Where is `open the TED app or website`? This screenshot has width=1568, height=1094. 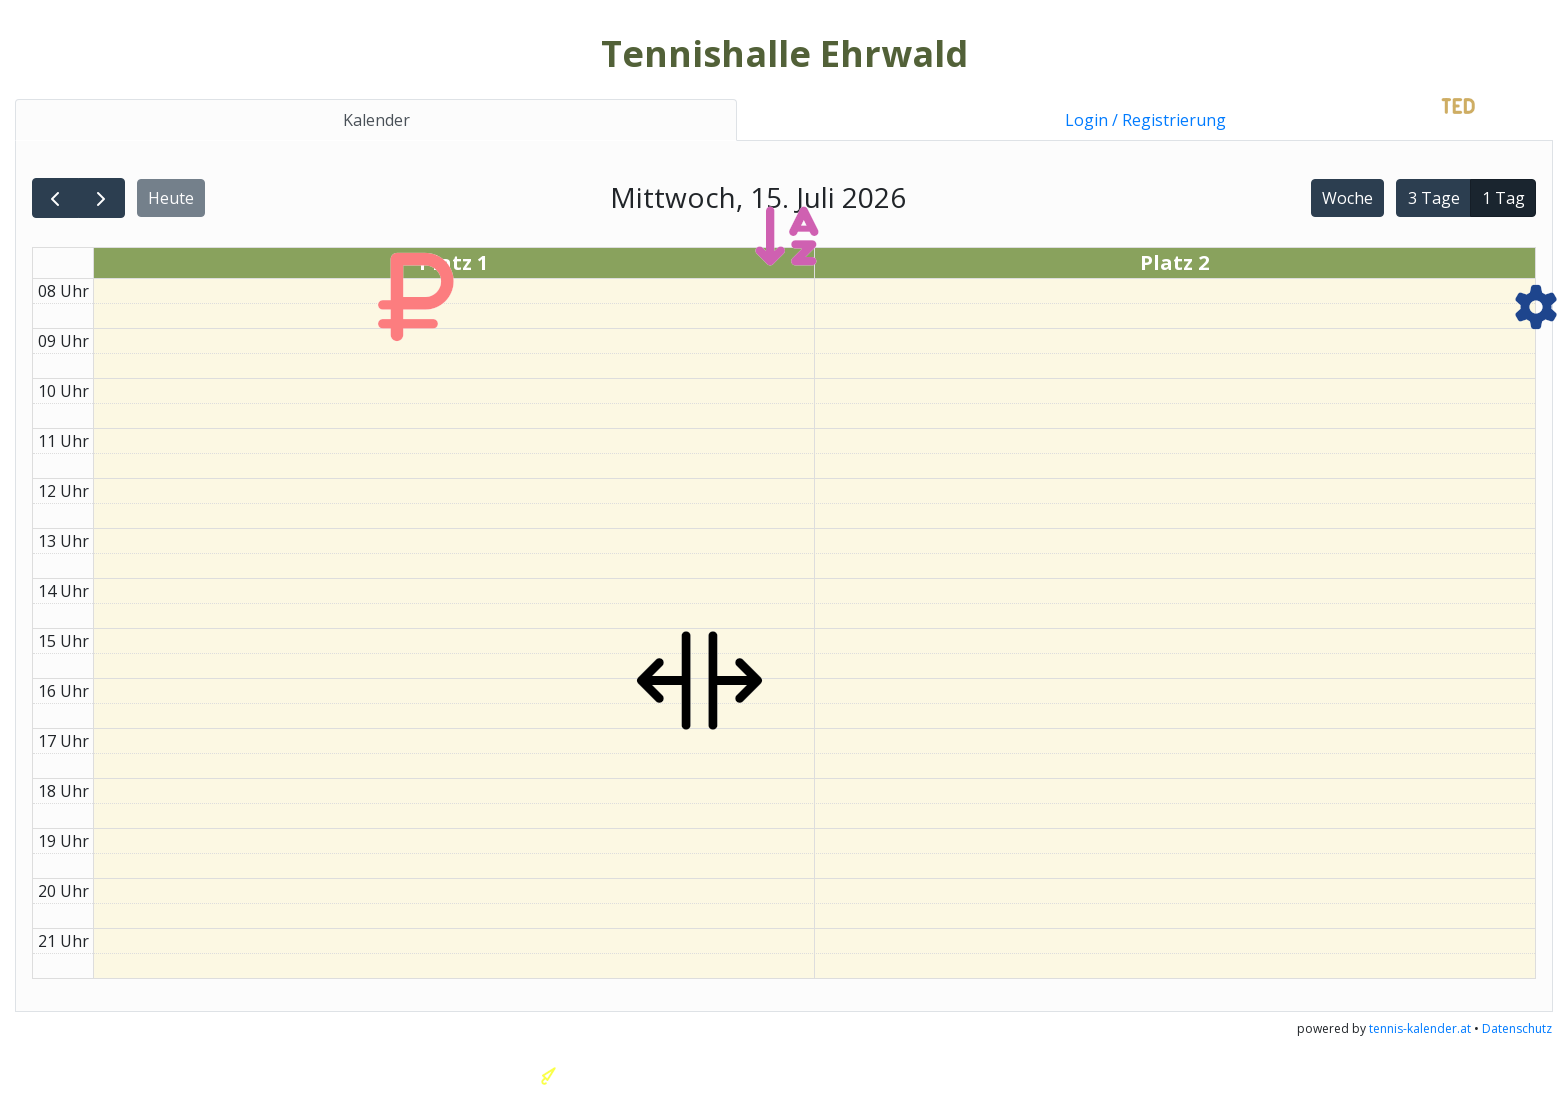 open the TED app or website is located at coordinates (1459, 106).